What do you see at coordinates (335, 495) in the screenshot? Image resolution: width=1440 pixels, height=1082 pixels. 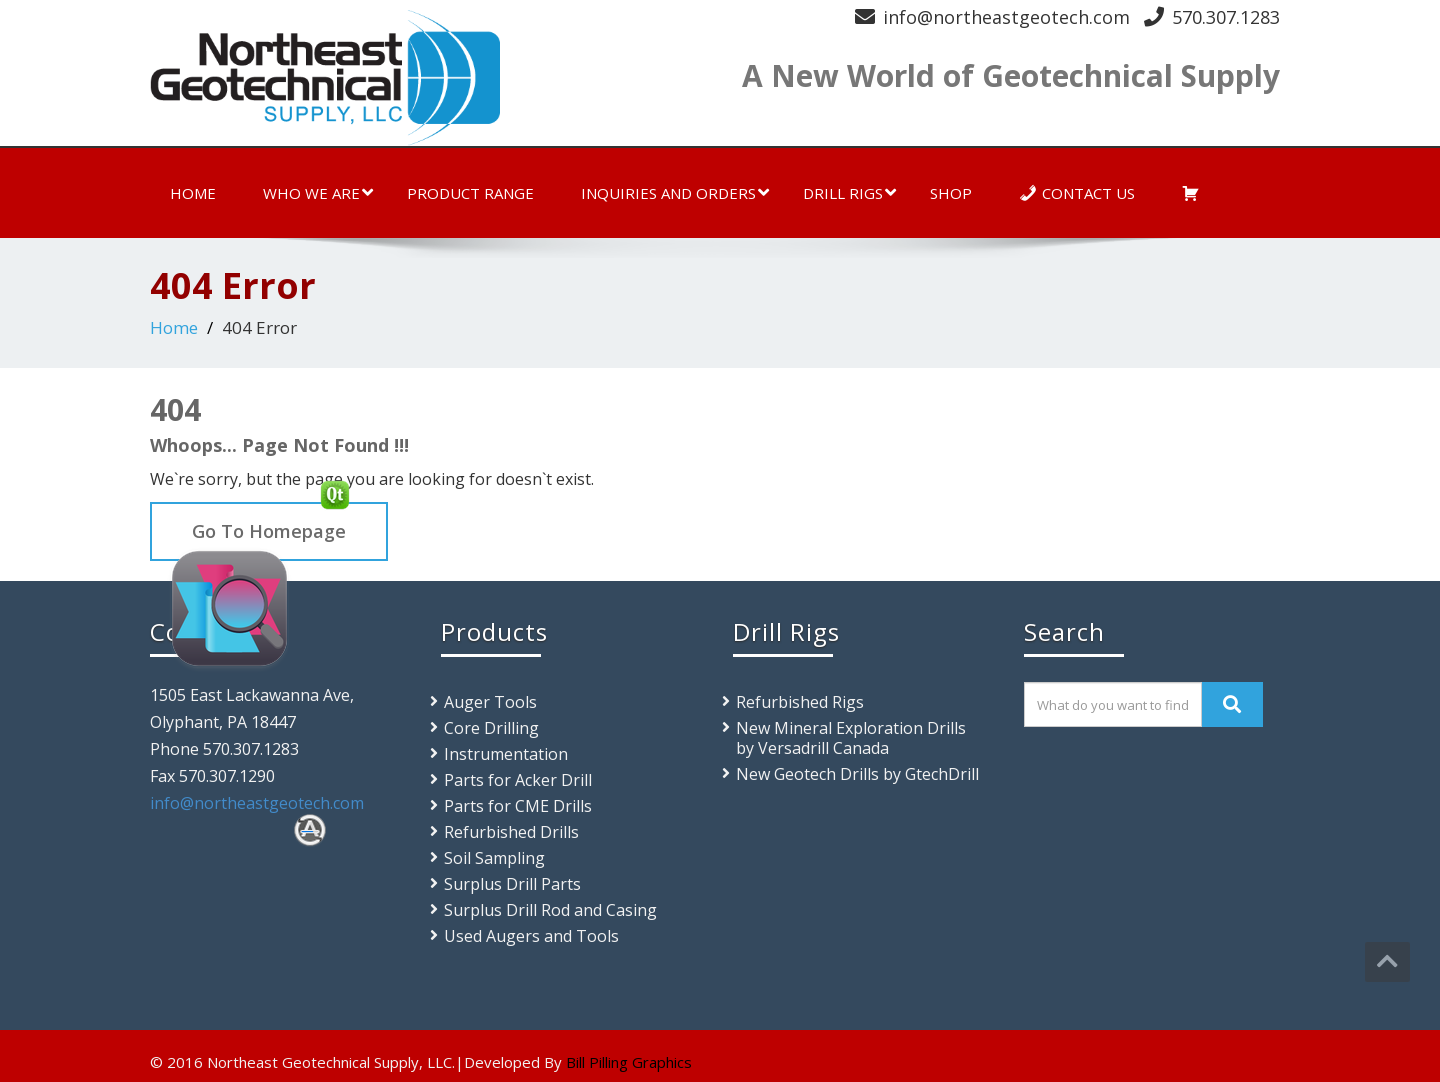 I see `open qt configuration settings` at bounding box center [335, 495].